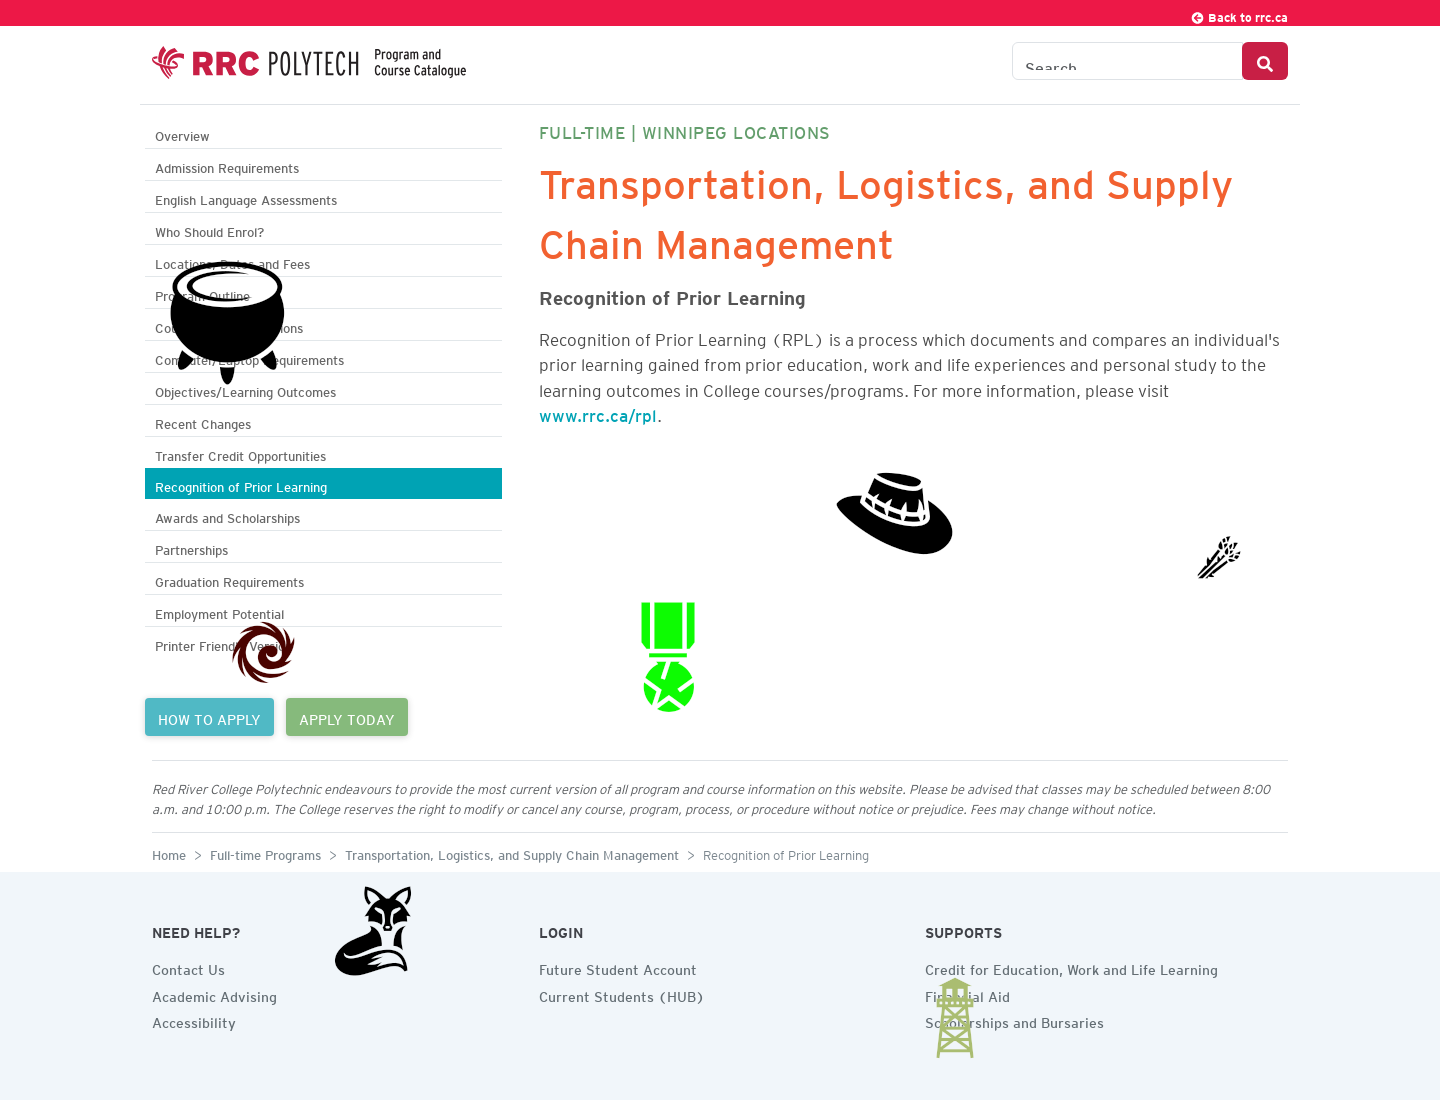  Describe the element at coordinates (226, 322) in the screenshot. I see `access crafting or potion brewing features` at that location.